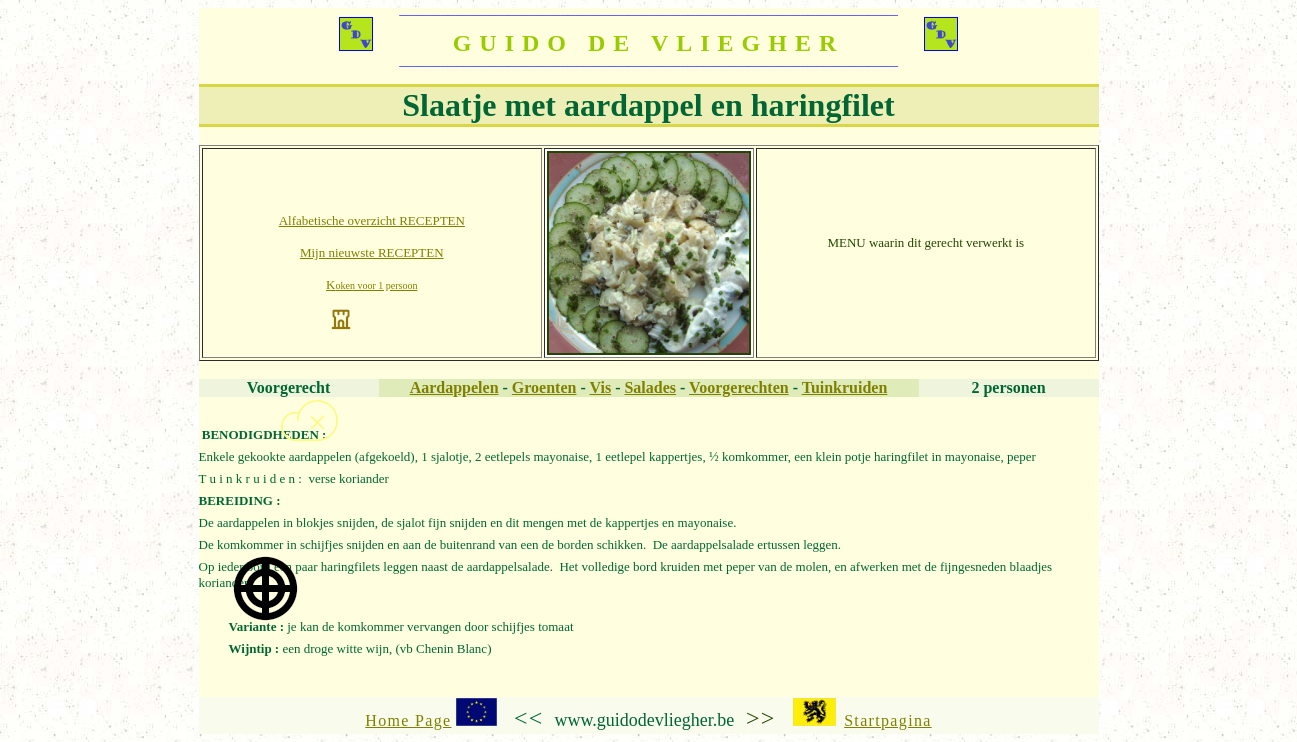 The image size is (1297, 742). I want to click on view polar chart or radial data visualization, so click(265, 588).